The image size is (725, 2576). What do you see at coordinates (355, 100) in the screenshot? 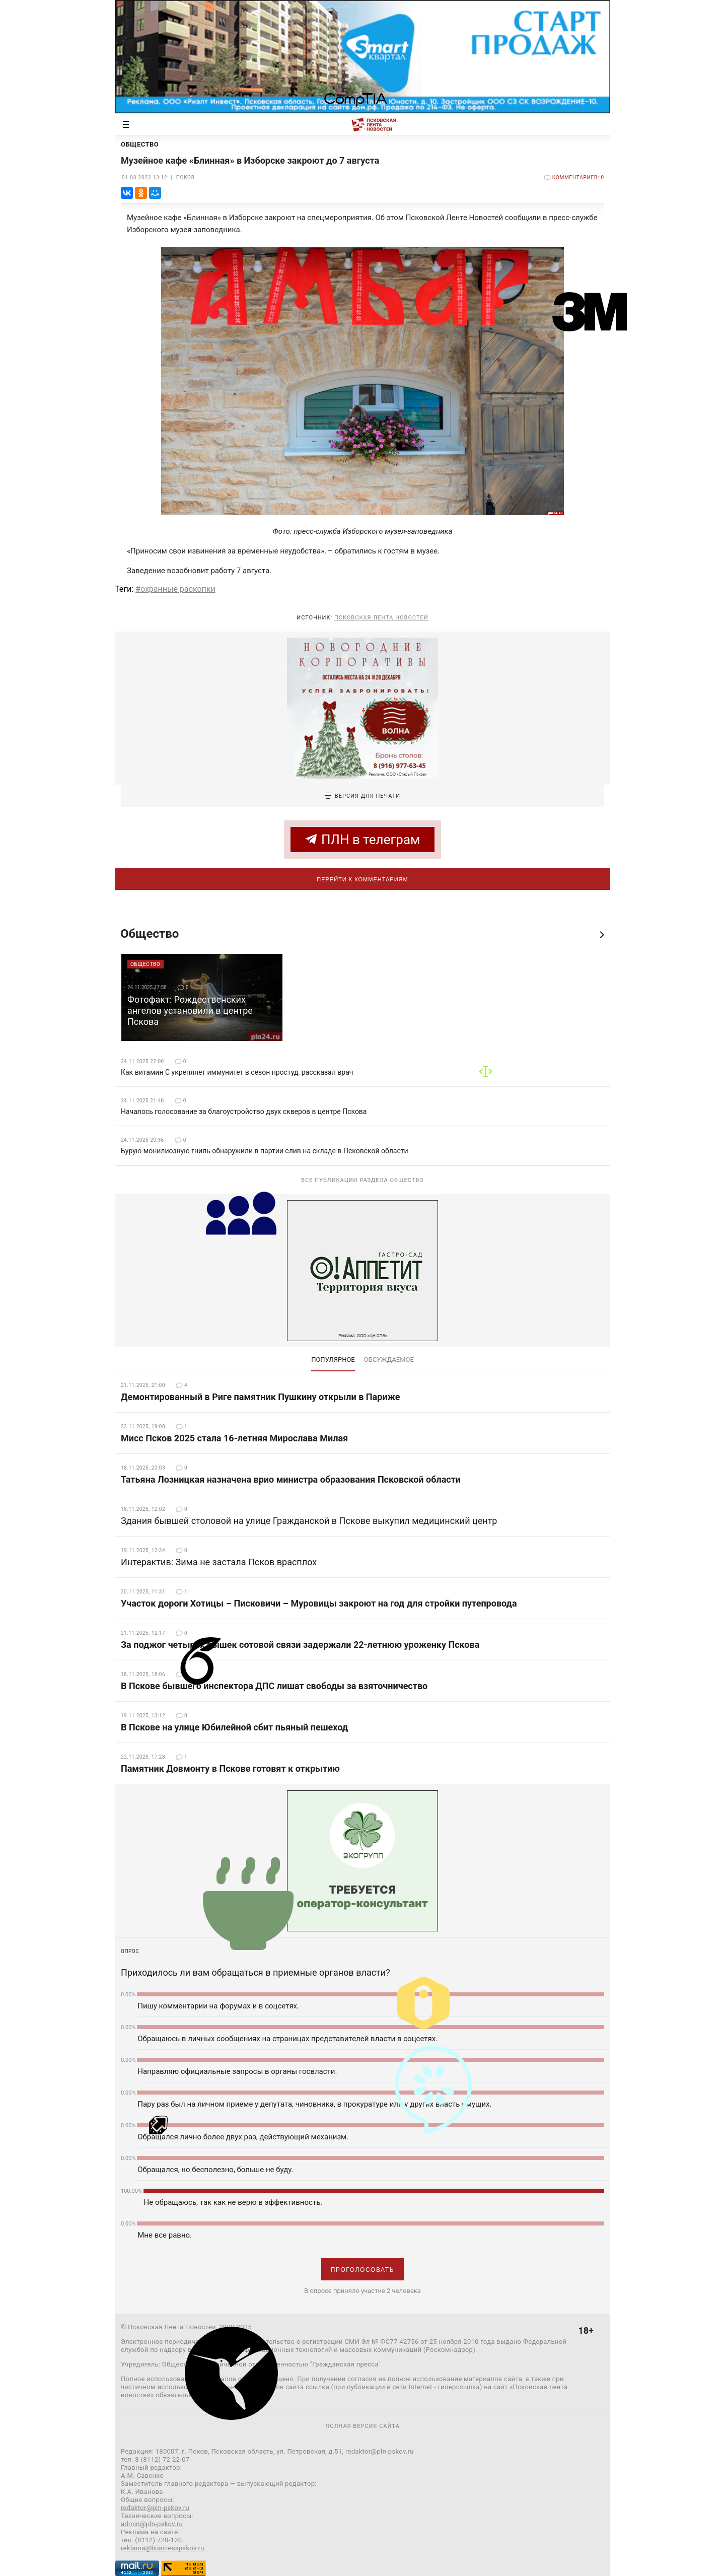
I see `CompTIA official logo` at bounding box center [355, 100].